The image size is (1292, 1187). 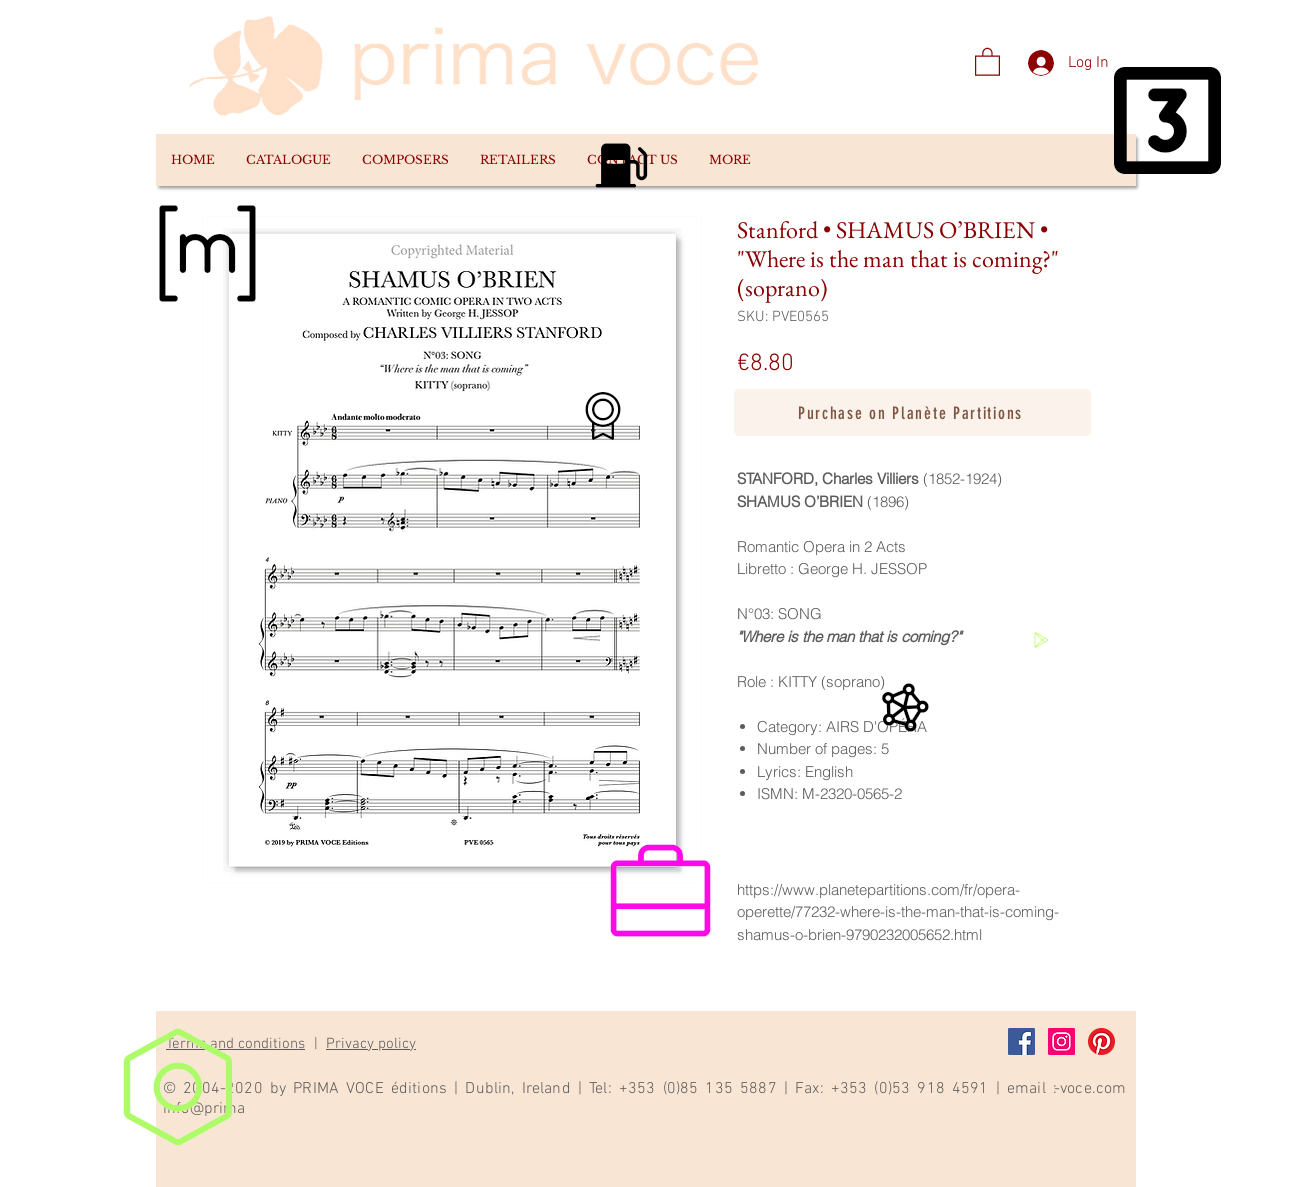 What do you see at coordinates (660, 894) in the screenshot?
I see `access travel or trip planning features` at bounding box center [660, 894].